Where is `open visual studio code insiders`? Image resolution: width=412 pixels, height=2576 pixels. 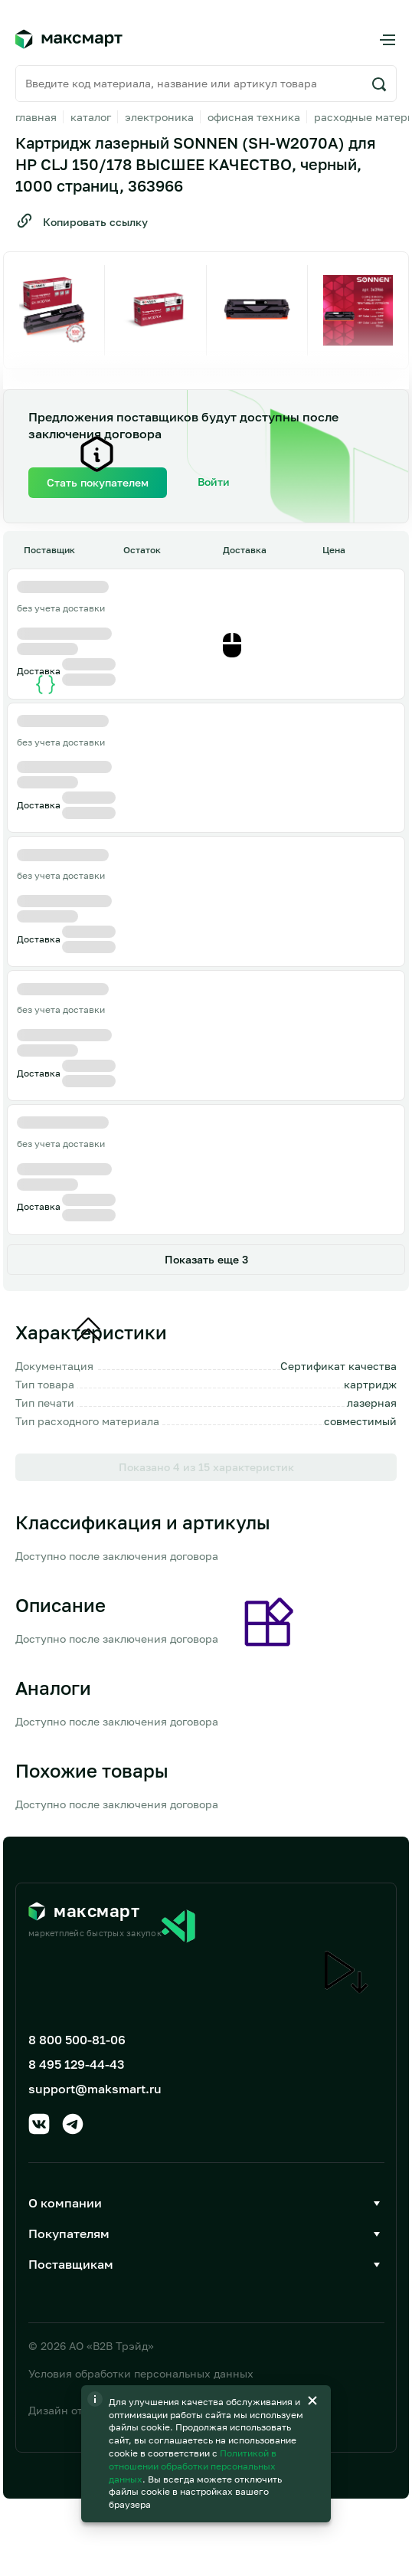 open visual studio code insiders is located at coordinates (179, 1927).